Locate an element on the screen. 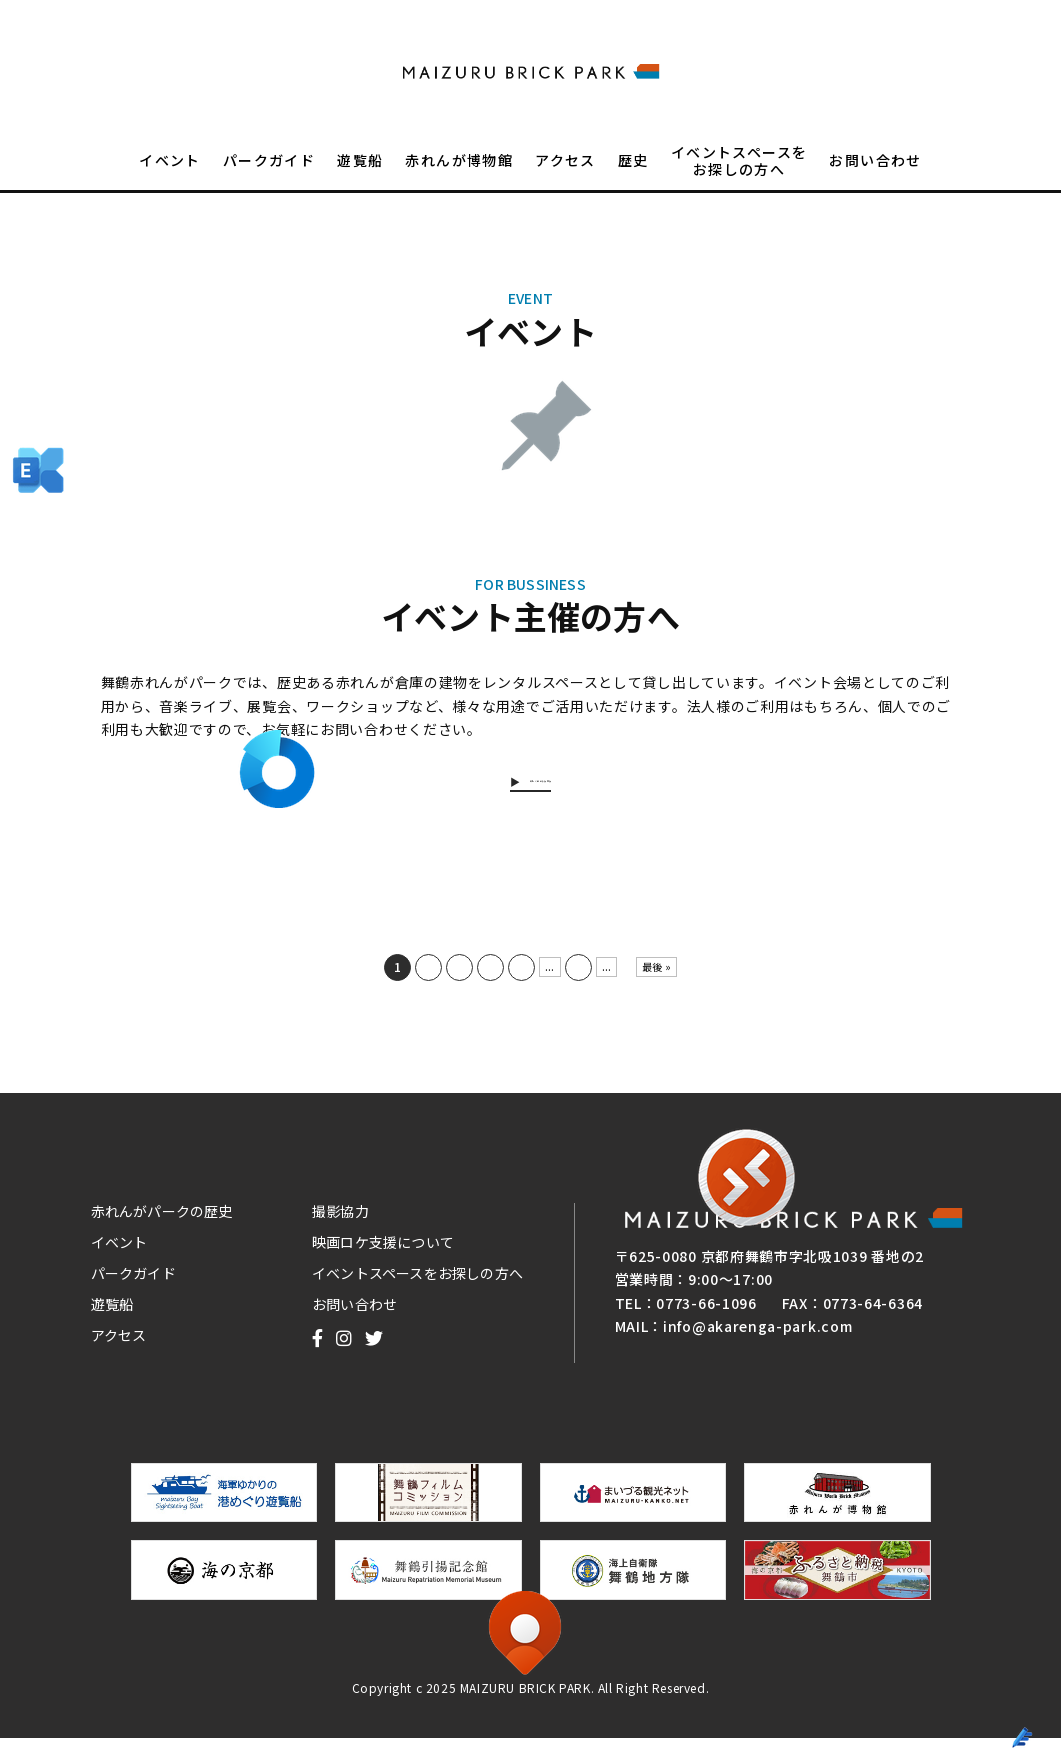 This screenshot has height=1755, width=1061. open the text editor application is located at coordinates (1022, 1737).